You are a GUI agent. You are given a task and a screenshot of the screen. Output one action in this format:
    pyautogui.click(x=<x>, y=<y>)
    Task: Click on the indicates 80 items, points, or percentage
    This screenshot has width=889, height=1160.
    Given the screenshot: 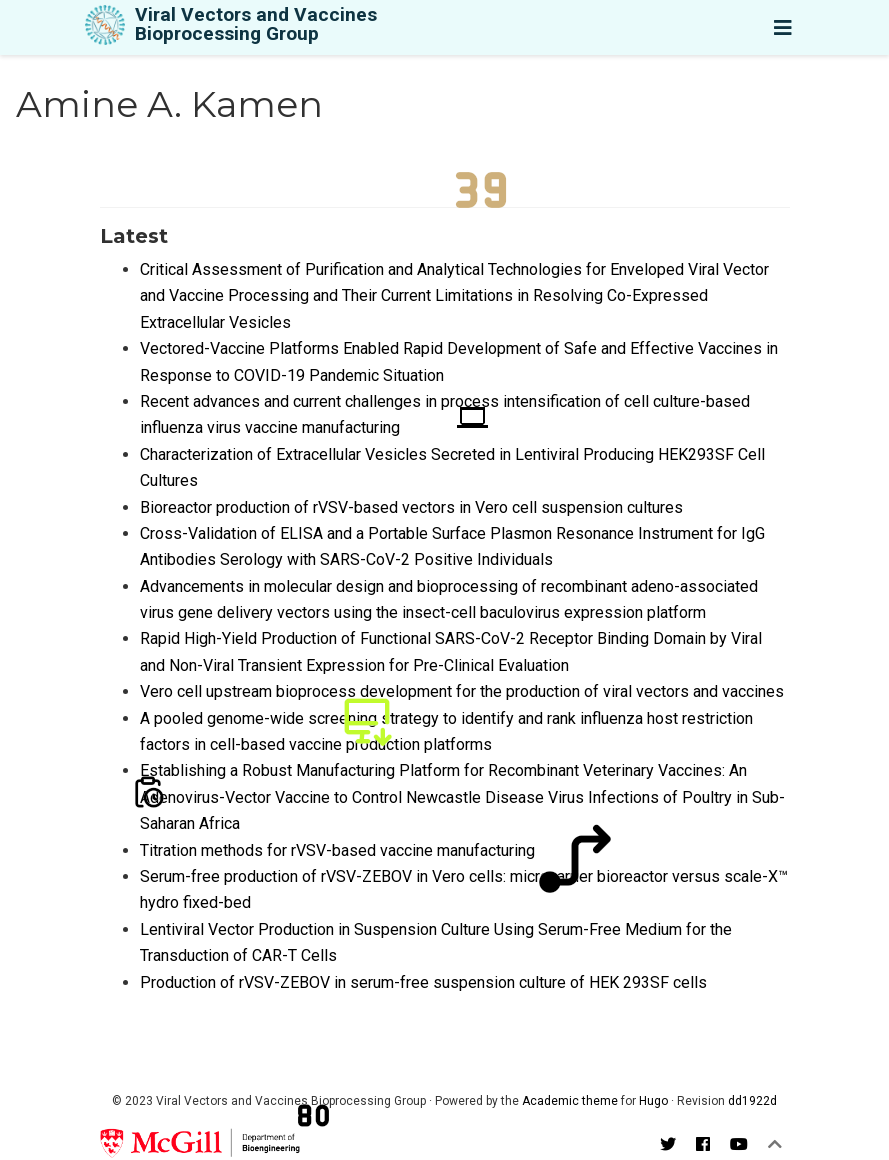 What is the action you would take?
    pyautogui.click(x=313, y=1115)
    